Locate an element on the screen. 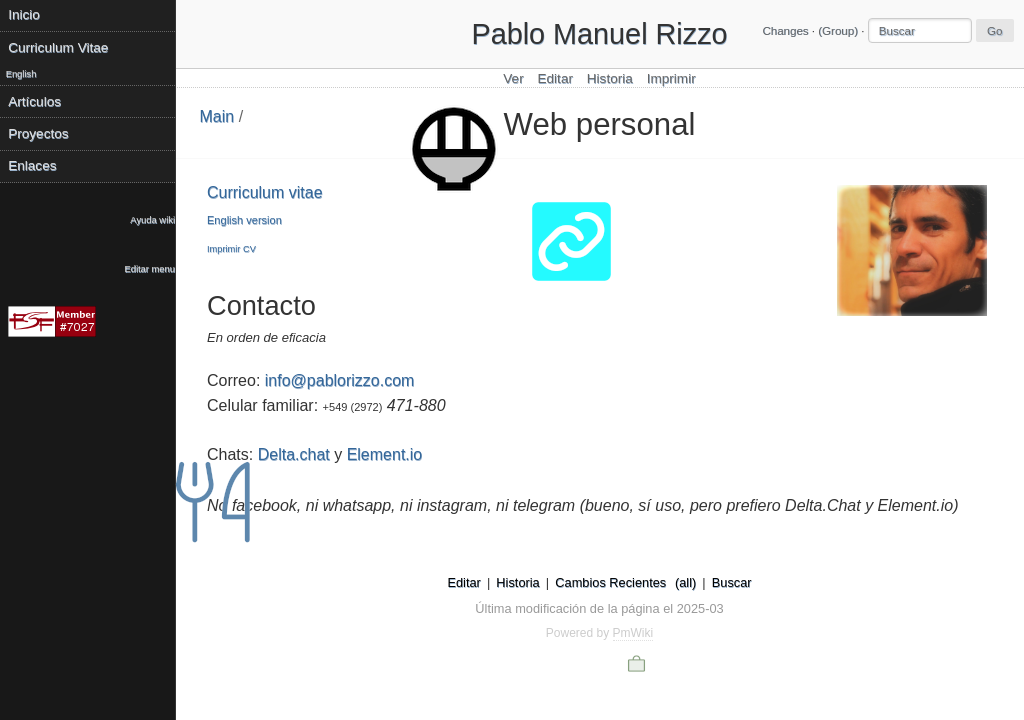 This screenshot has width=1024, height=720. access food and dining options is located at coordinates (214, 500).